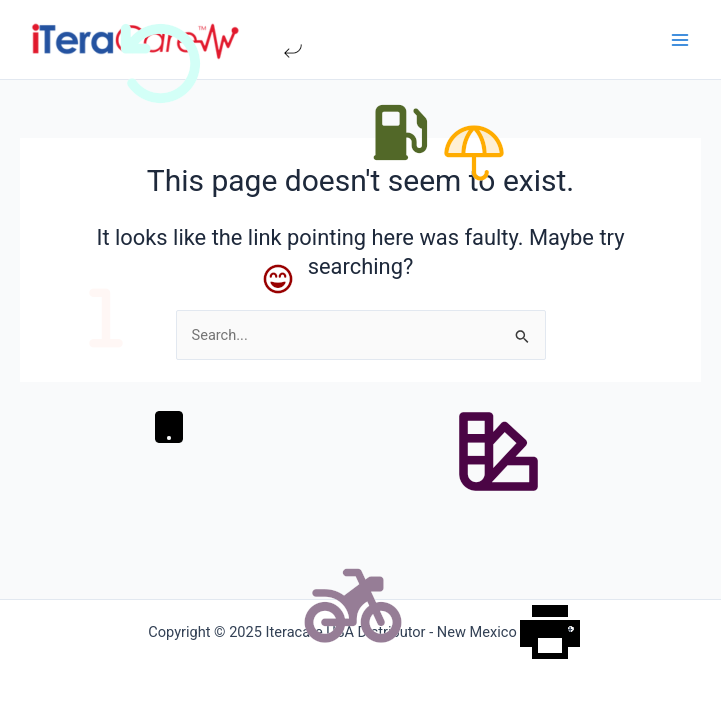 Image resolution: width=721 pixels, height=720 pixels. I want to click on indicates the number one or first item in a list, so click(106, 318).